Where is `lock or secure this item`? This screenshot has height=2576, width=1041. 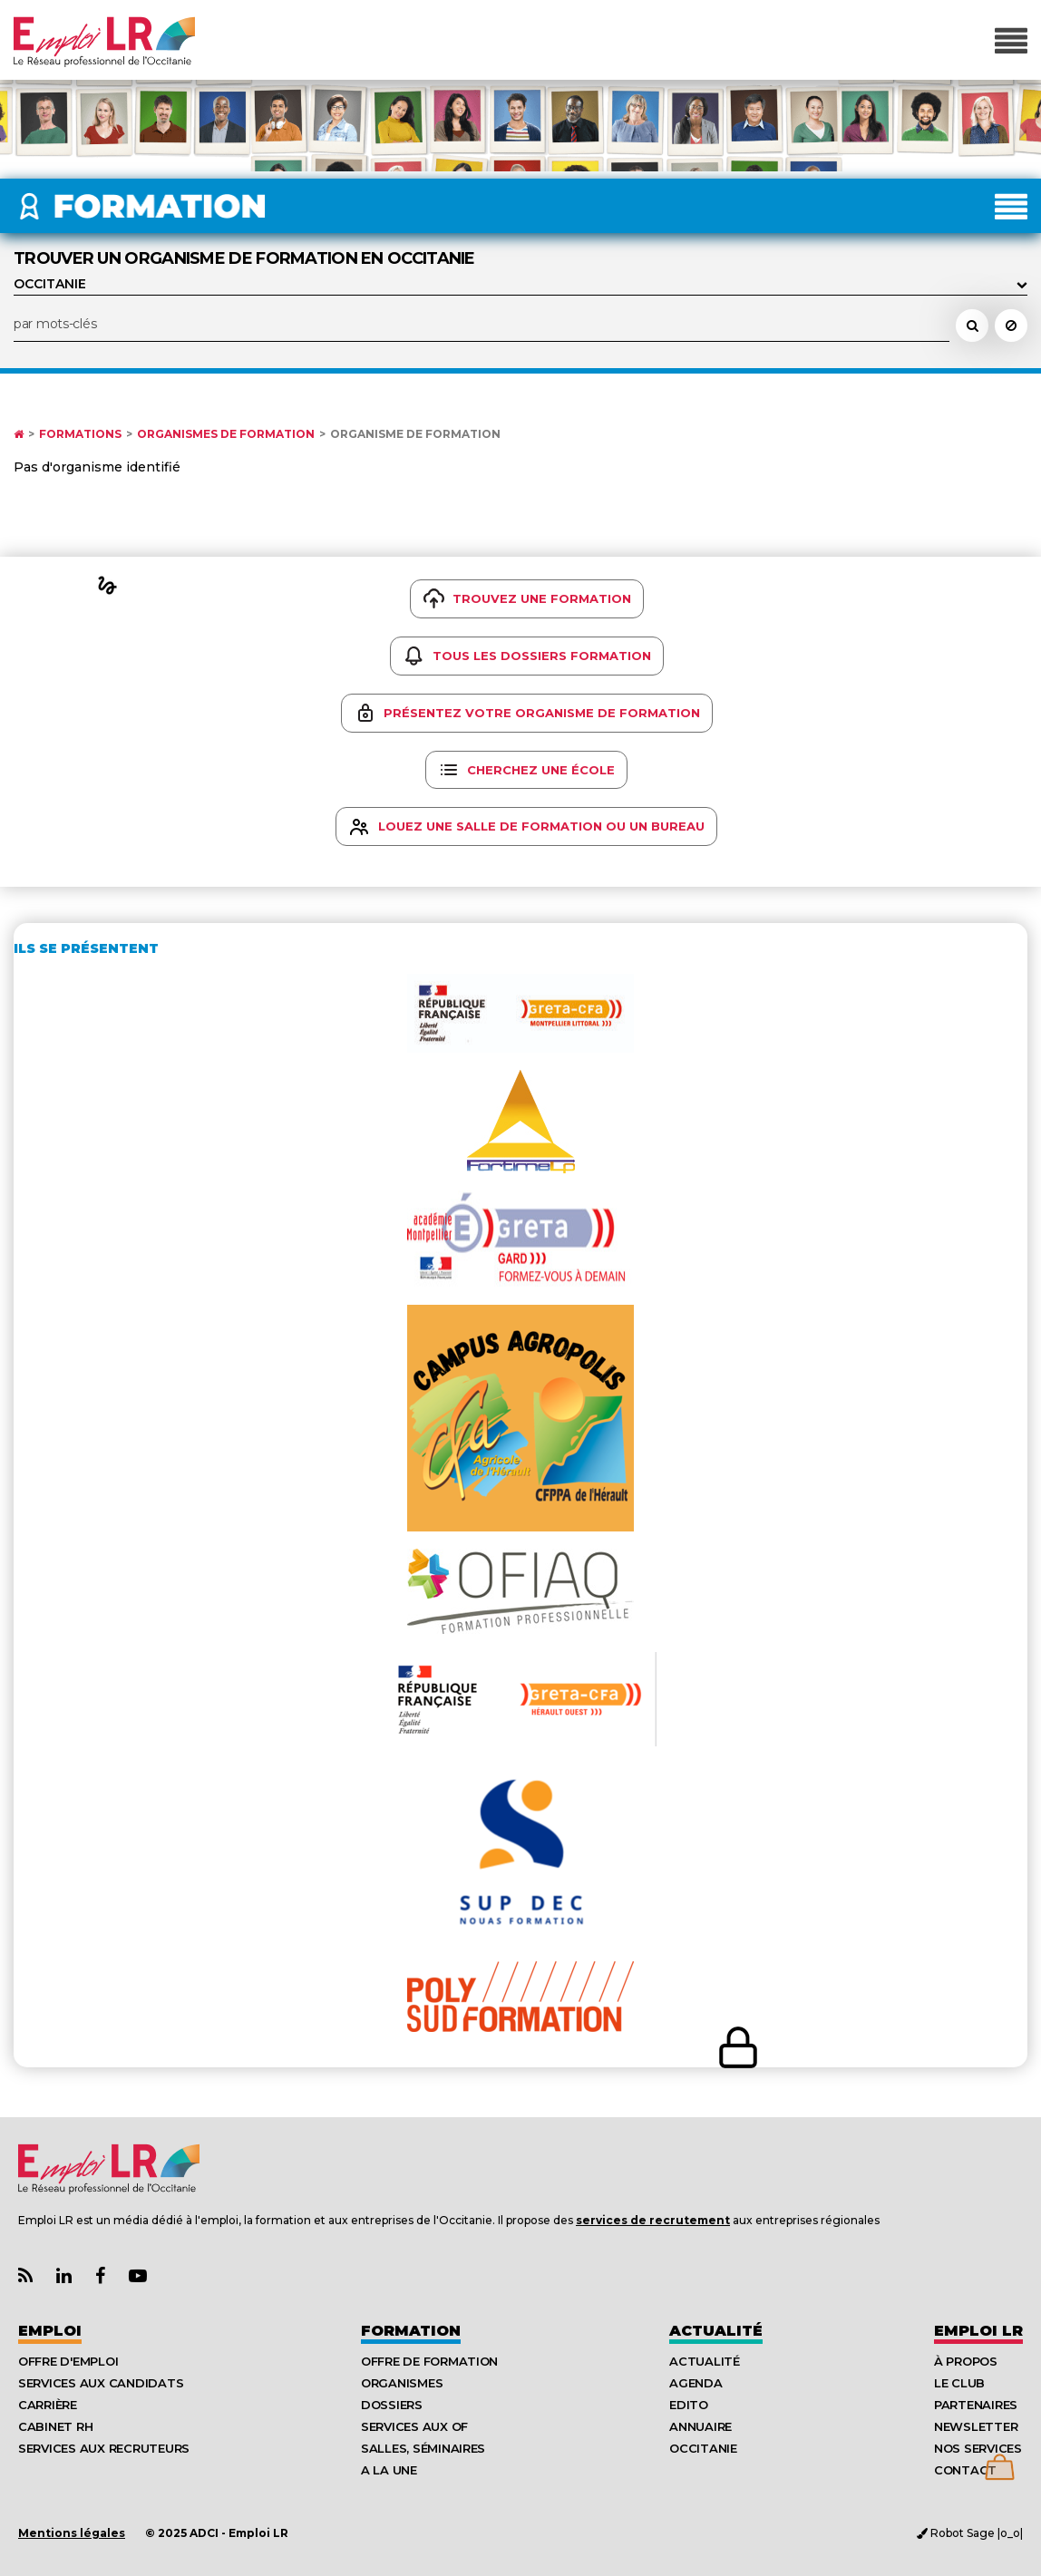 lock or secure this item is located at coordinates (738, 2047).